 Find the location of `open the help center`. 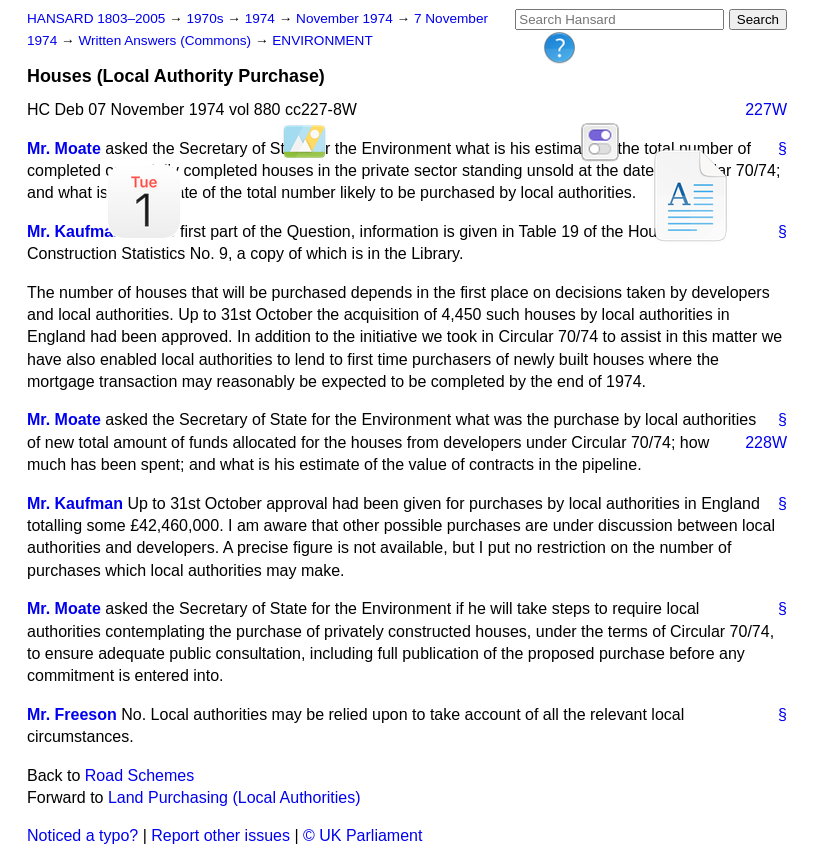

open the help center is located at coordinates (559, 47).